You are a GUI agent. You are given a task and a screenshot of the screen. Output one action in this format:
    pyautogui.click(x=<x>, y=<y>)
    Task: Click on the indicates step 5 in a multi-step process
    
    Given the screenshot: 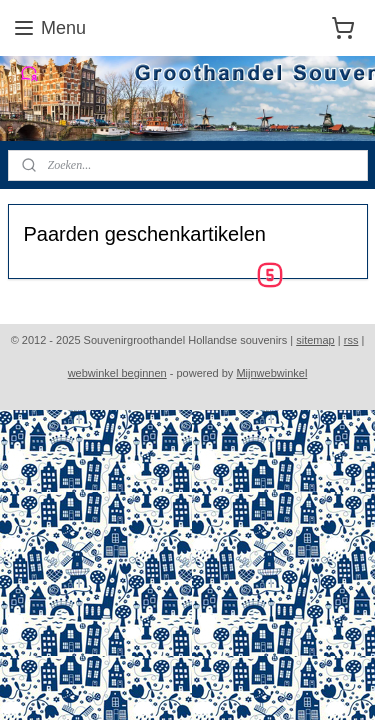 What is the action you would take?
    pyautogui.click(x=270, y=275)
    